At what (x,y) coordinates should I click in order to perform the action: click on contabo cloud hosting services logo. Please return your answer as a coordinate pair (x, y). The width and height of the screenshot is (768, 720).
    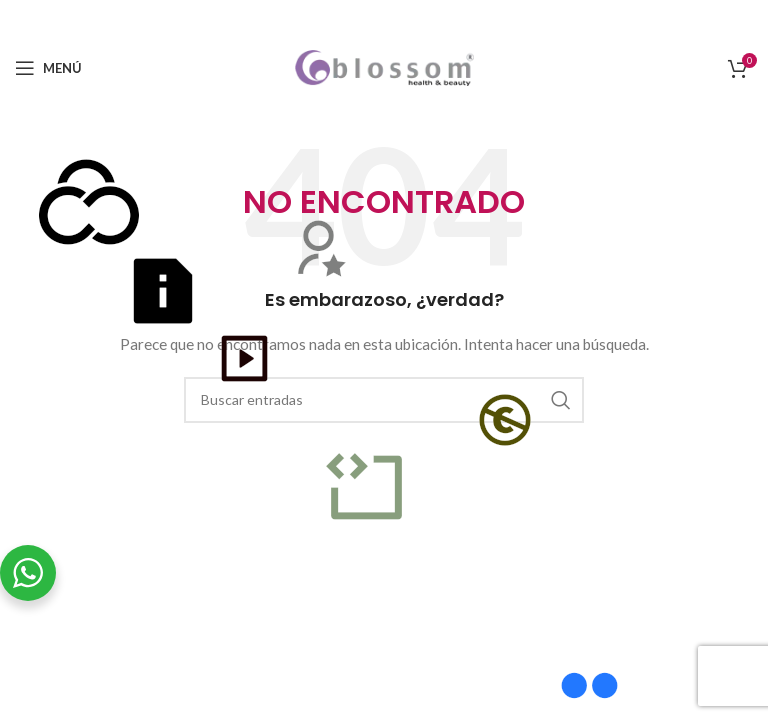
    Looking at the image, I should click on (89, 202).